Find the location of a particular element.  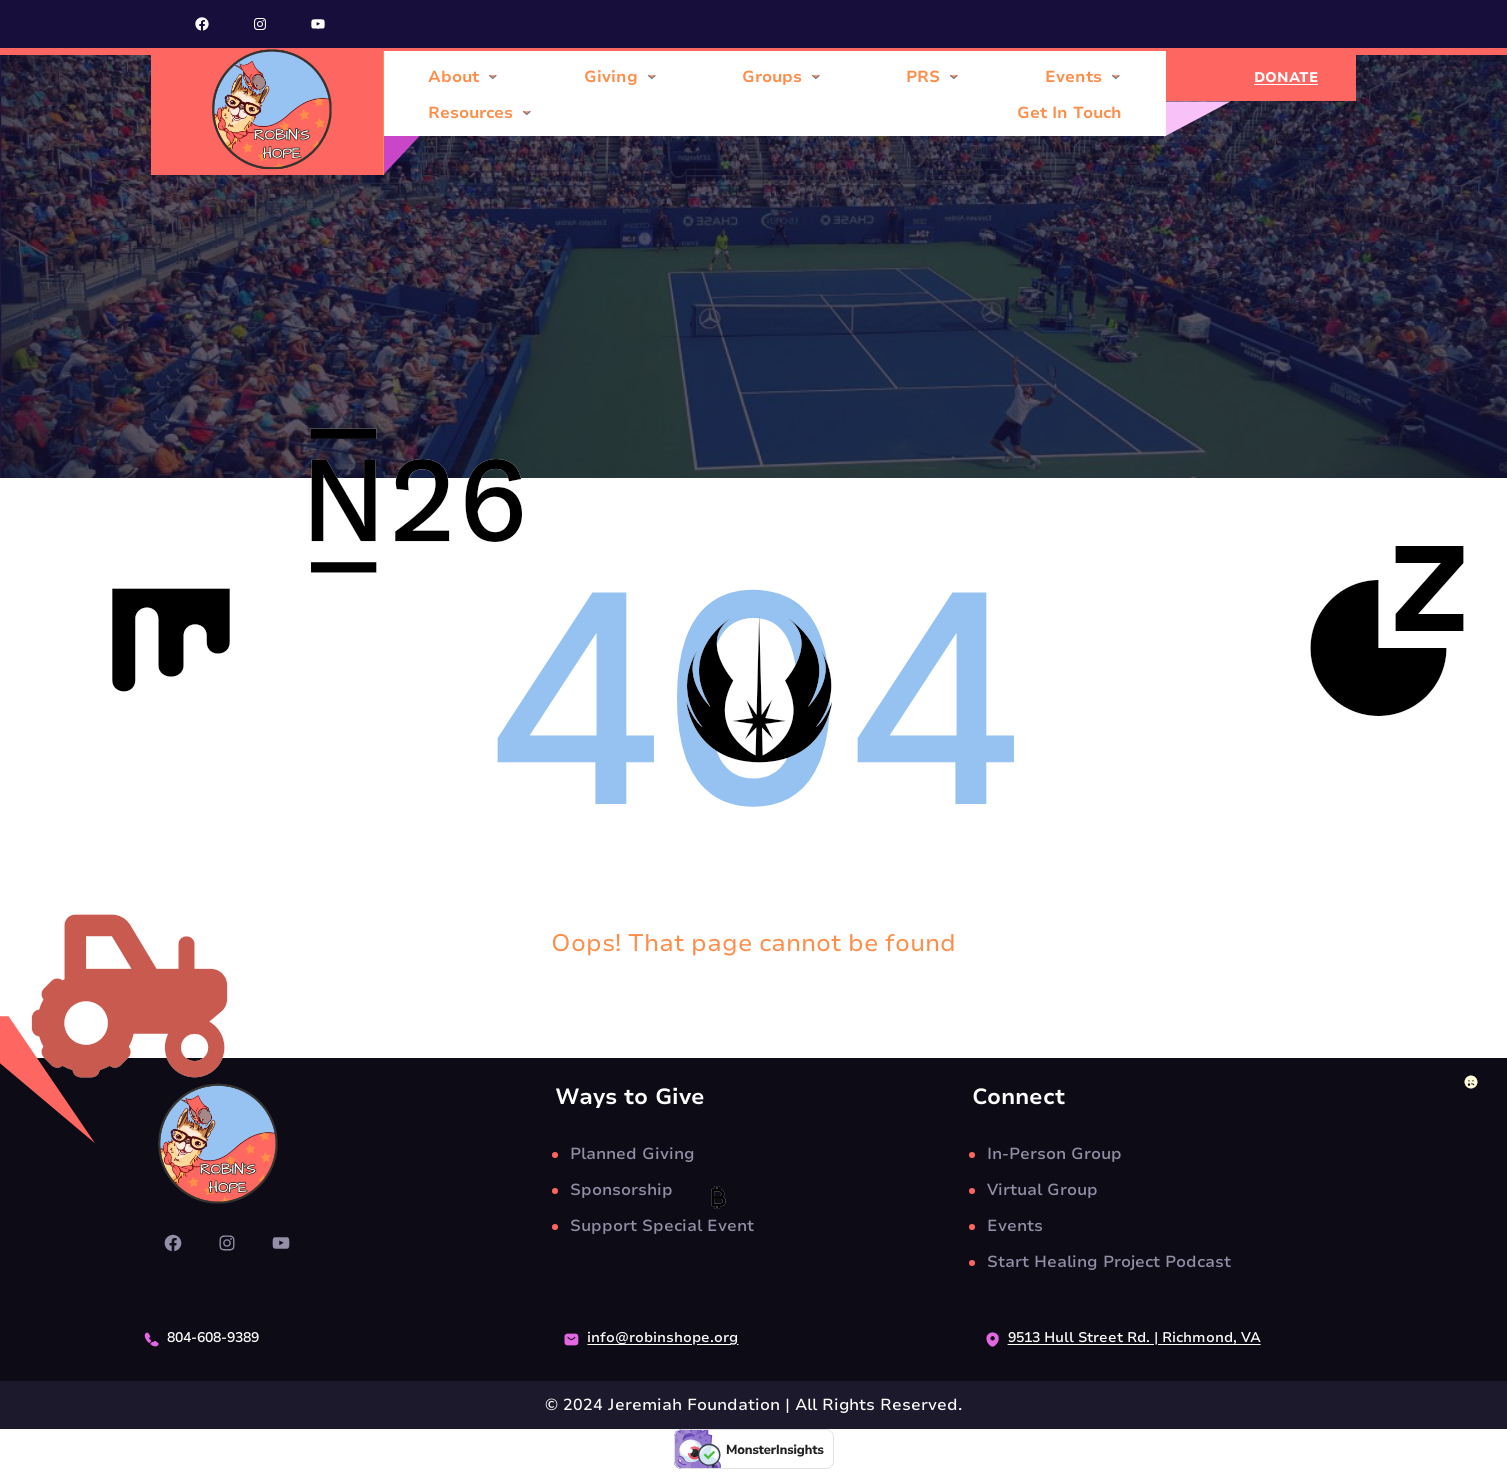

Mix social bookmarking platform logo is located at coordinates (171, 639).